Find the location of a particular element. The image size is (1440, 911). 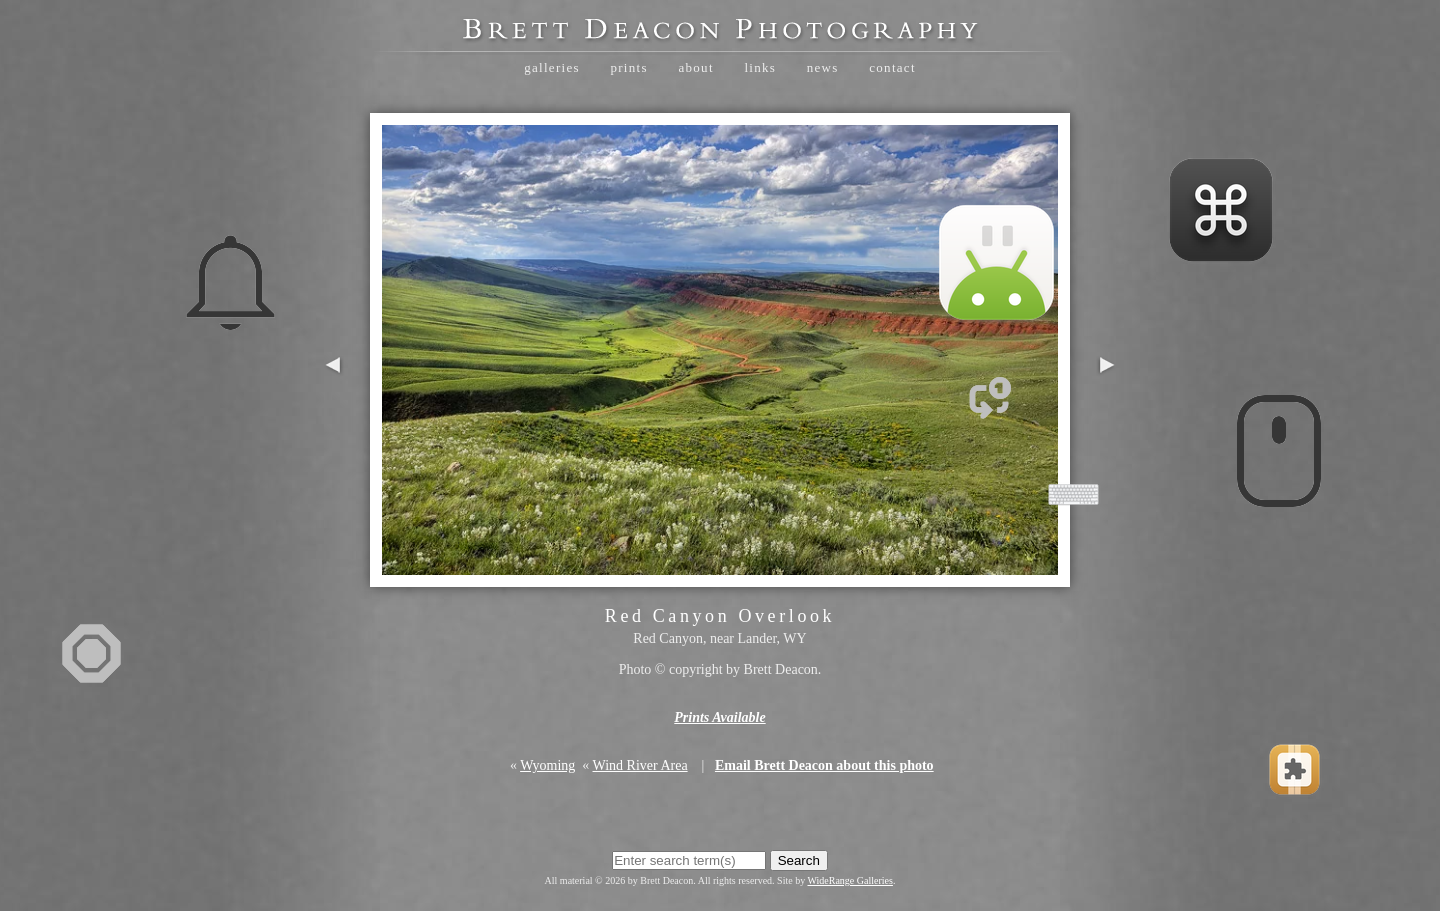

repeat current song in playlist is located at coordinates (989, 399).